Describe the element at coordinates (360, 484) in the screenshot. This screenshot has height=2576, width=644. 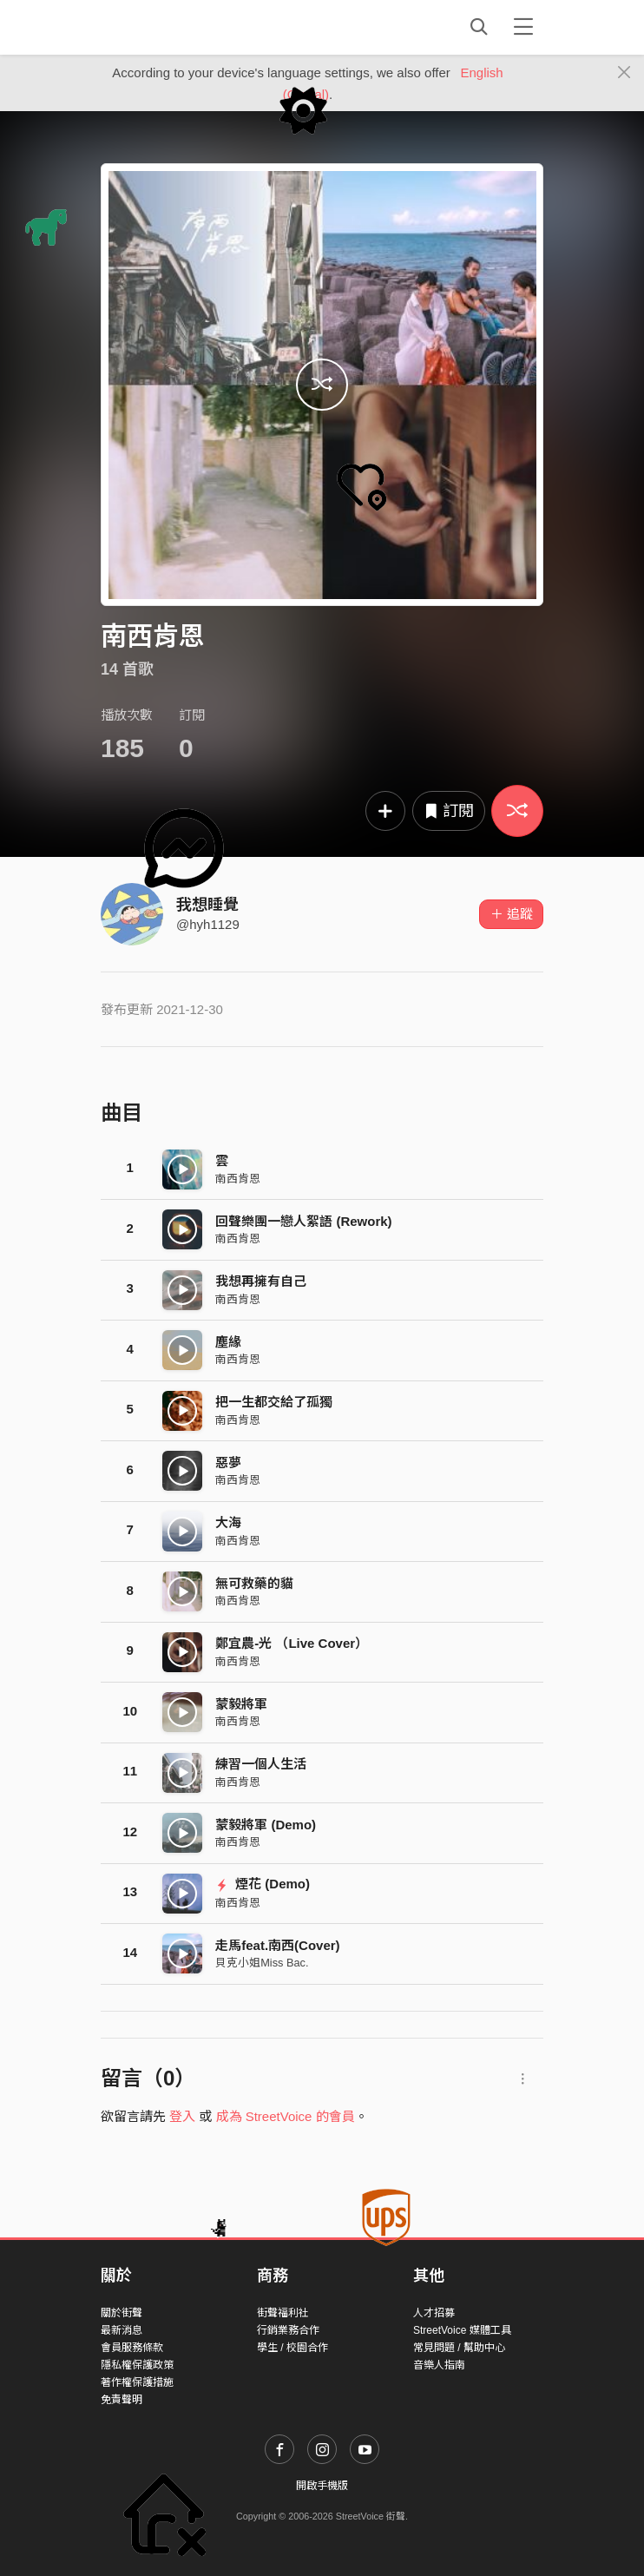
I see `save this location to favorites` at that location.